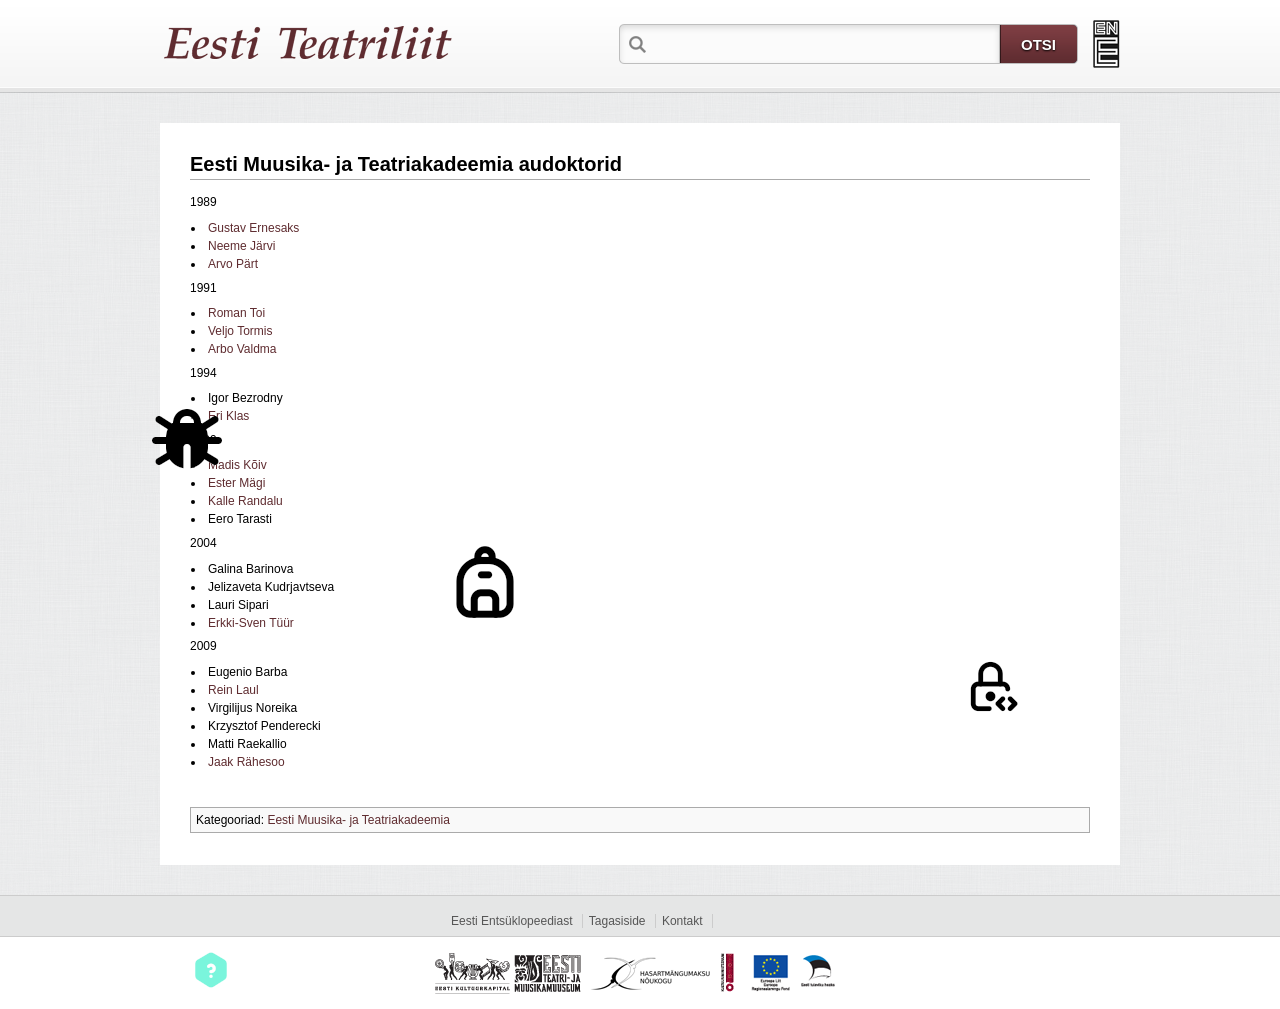  I want to click on report a bug or issue, so click(187, 437).